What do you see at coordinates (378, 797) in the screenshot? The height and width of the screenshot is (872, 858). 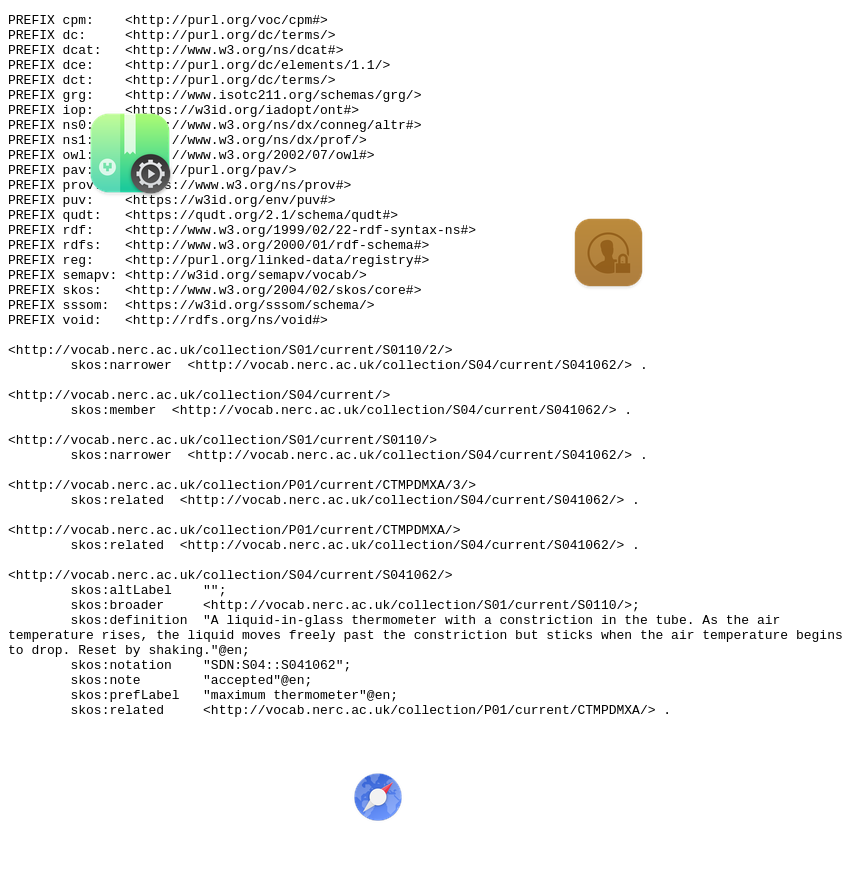 I see `open the web browser` at bounding box center [378, 797].